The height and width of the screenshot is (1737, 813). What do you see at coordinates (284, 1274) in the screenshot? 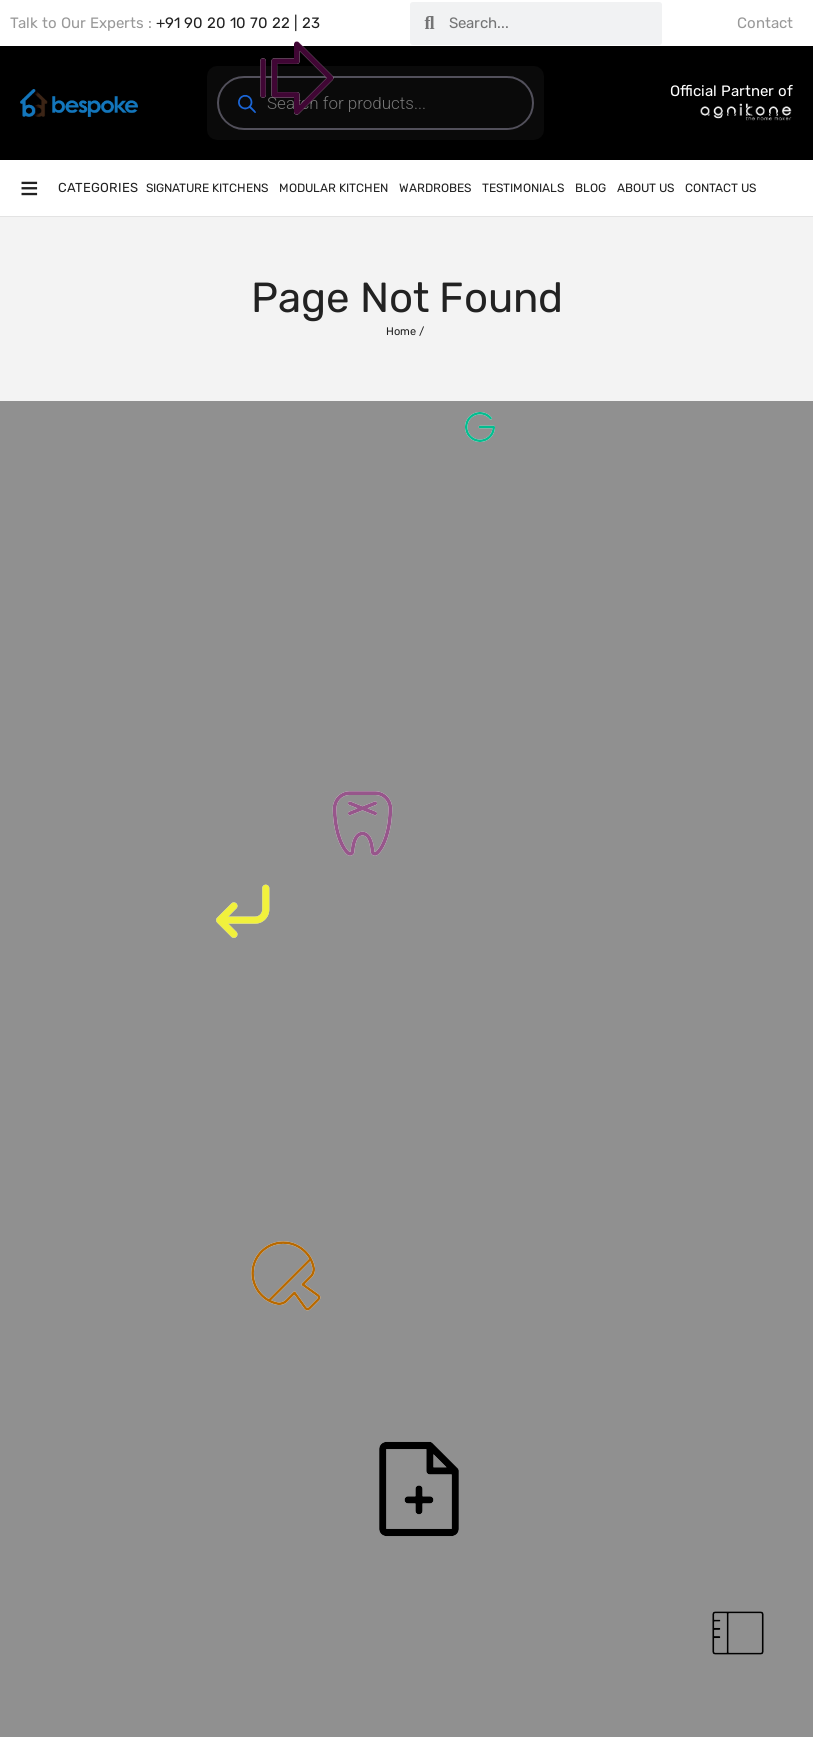
I see `access ping pong or table tennis game` at bounding box center [284, 1274].